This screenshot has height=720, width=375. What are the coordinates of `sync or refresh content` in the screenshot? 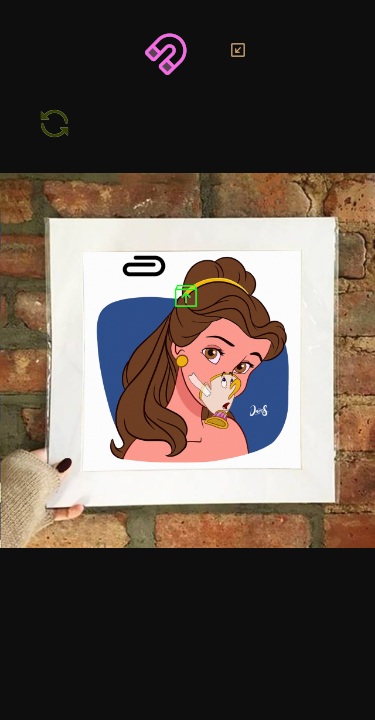 It's located at (54, 123).